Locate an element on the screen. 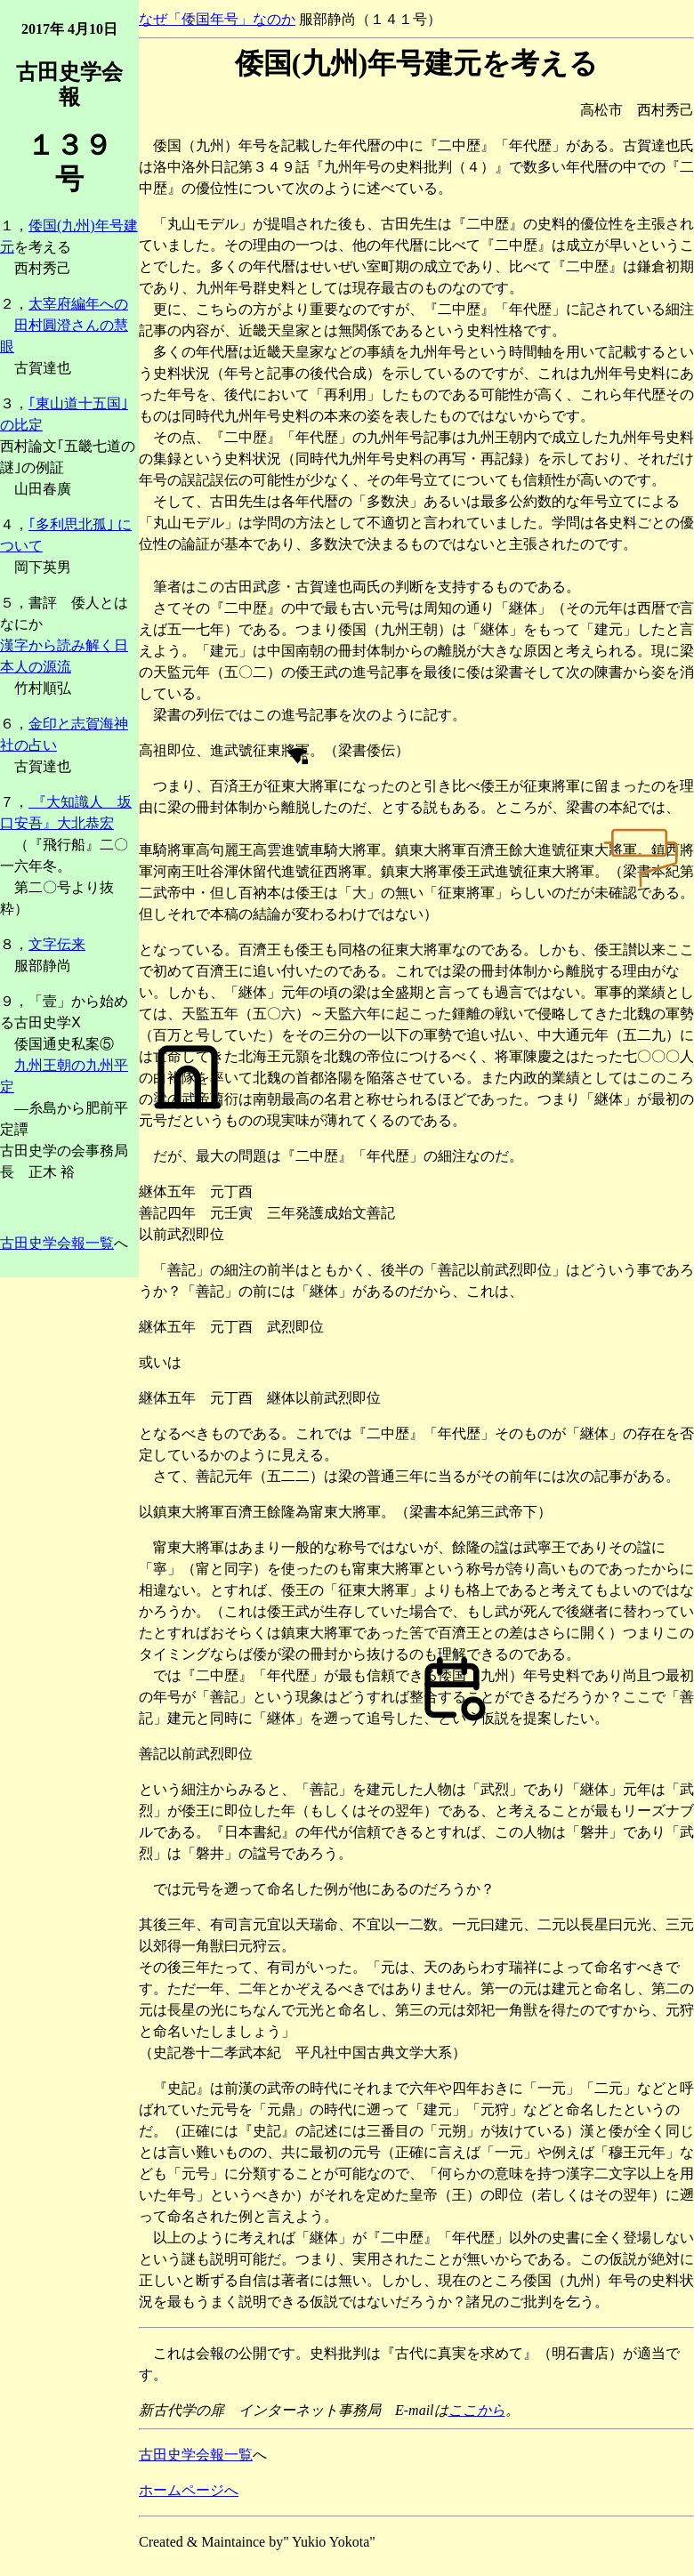 This screenshot has height=2576, width=694. access painting or drawing tools is located at coordinates (641, 853).